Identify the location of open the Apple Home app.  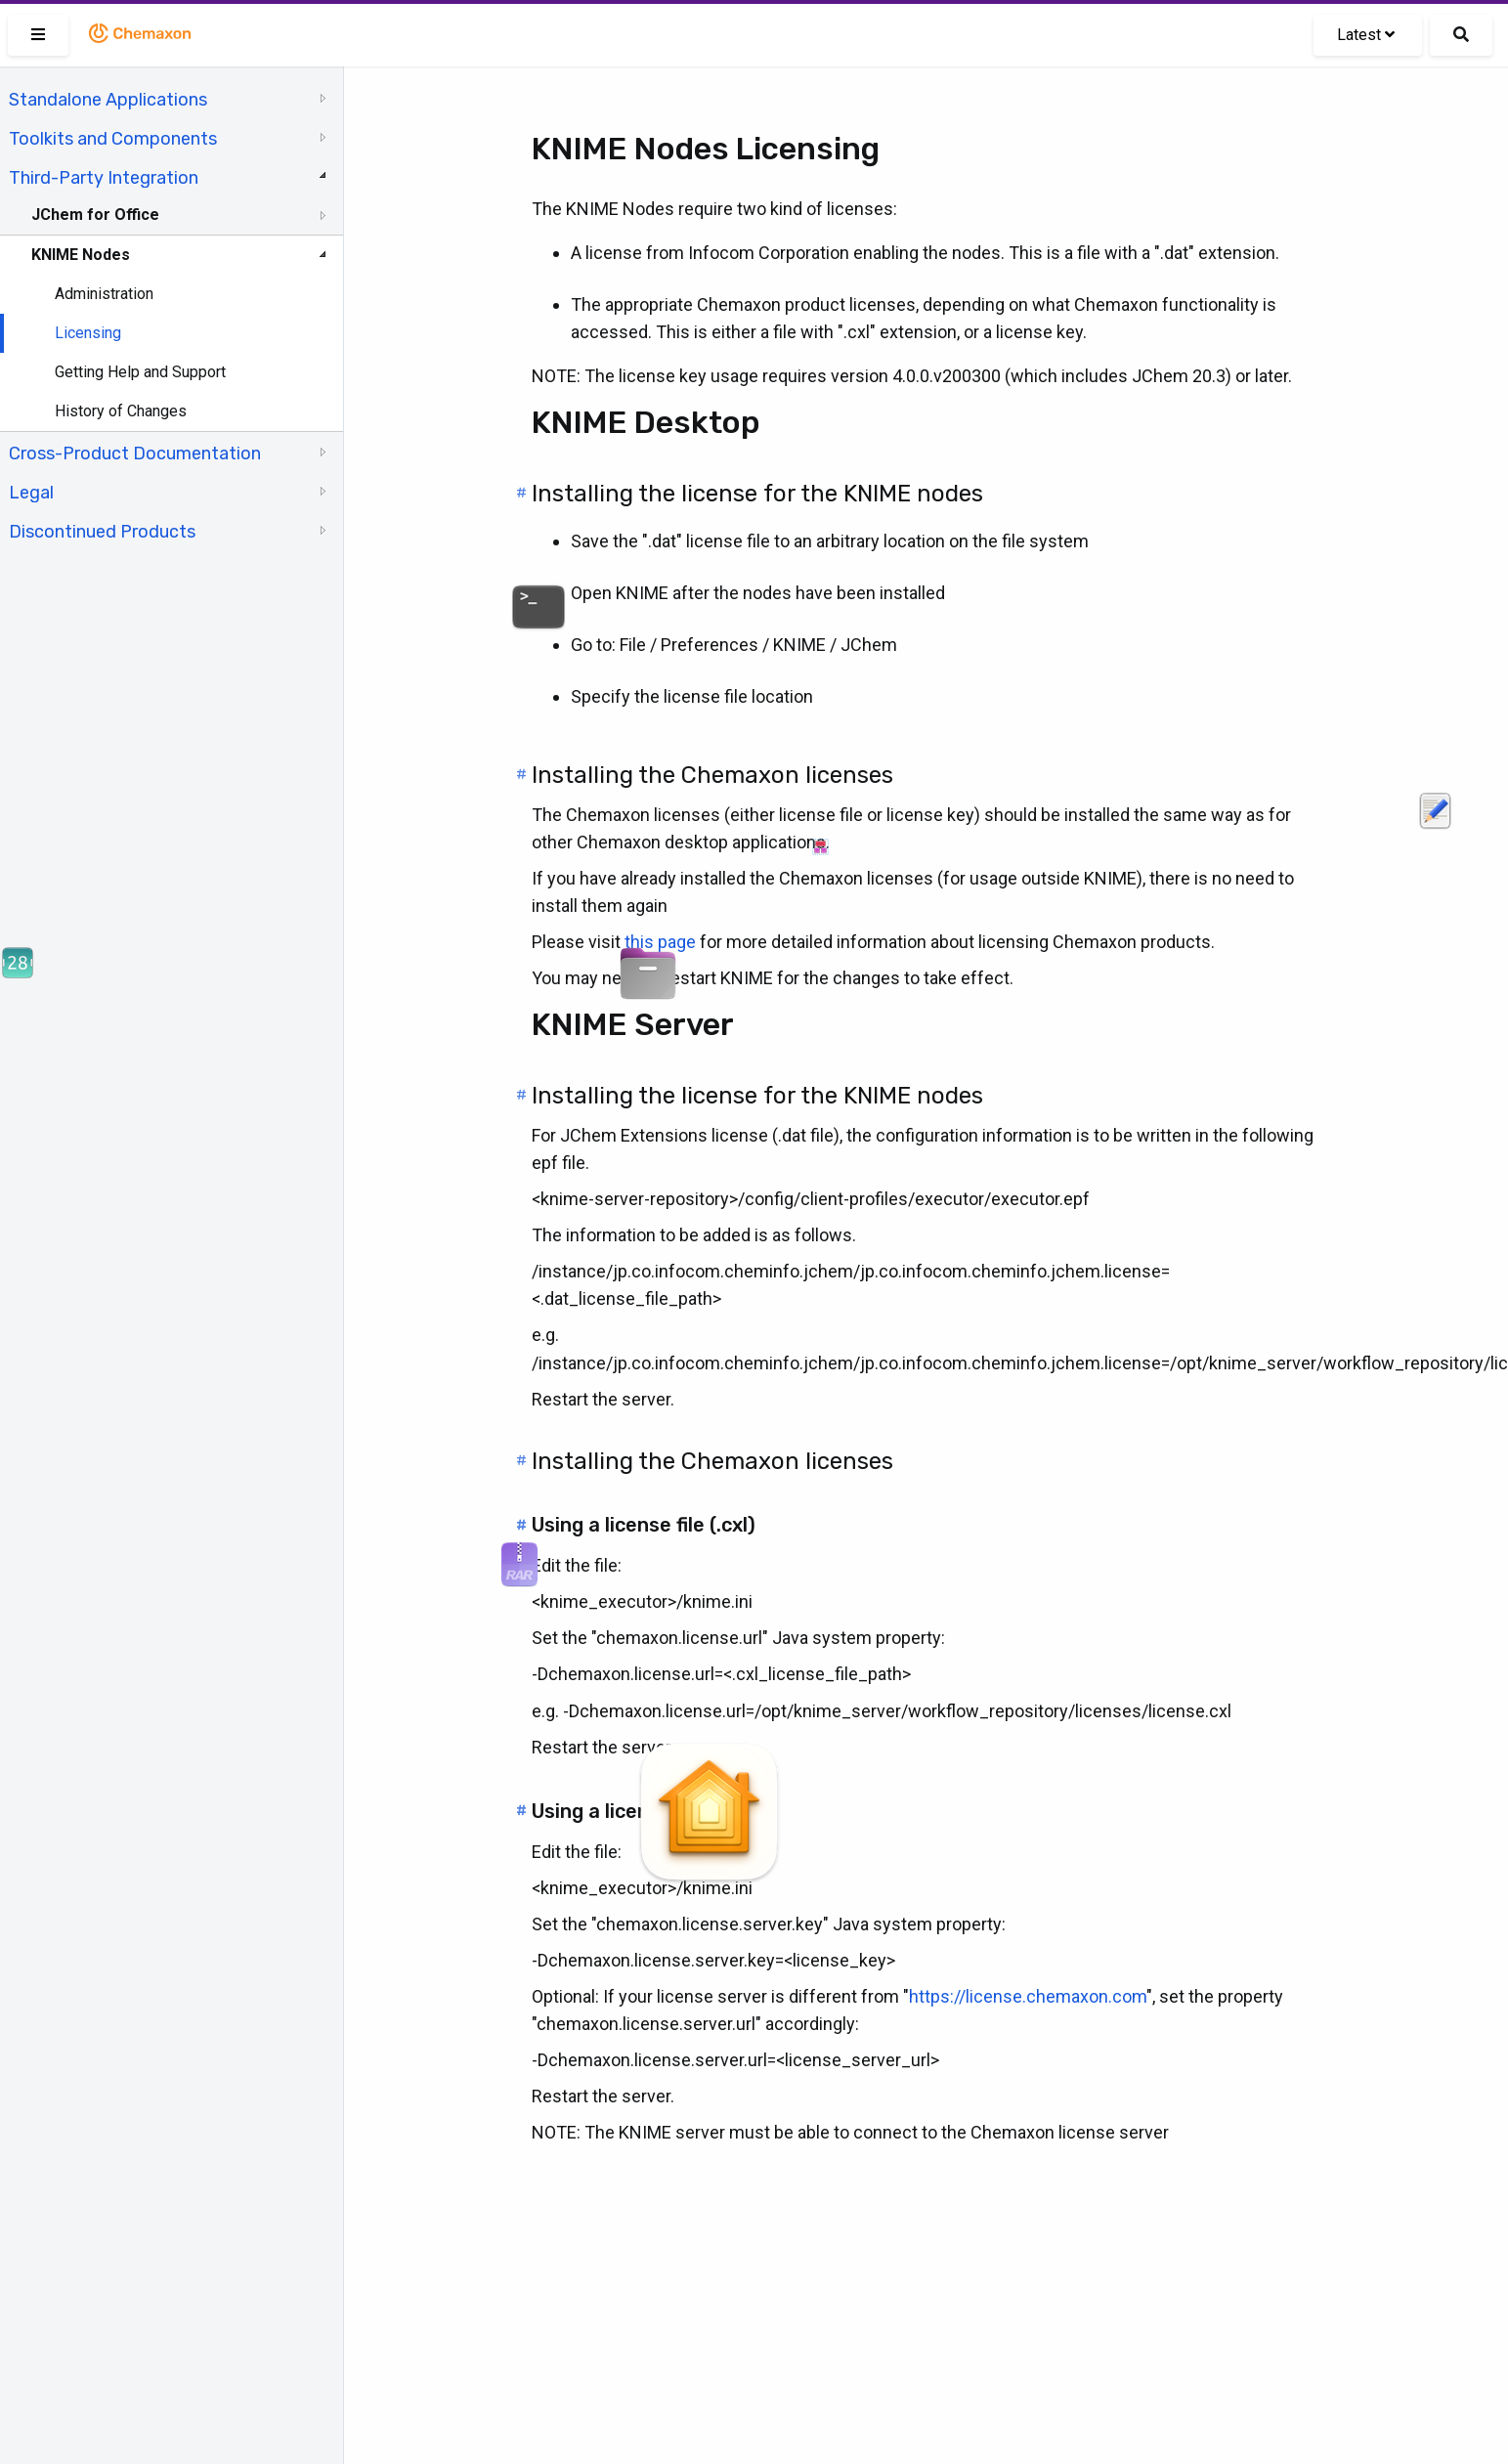
(709, 1811).